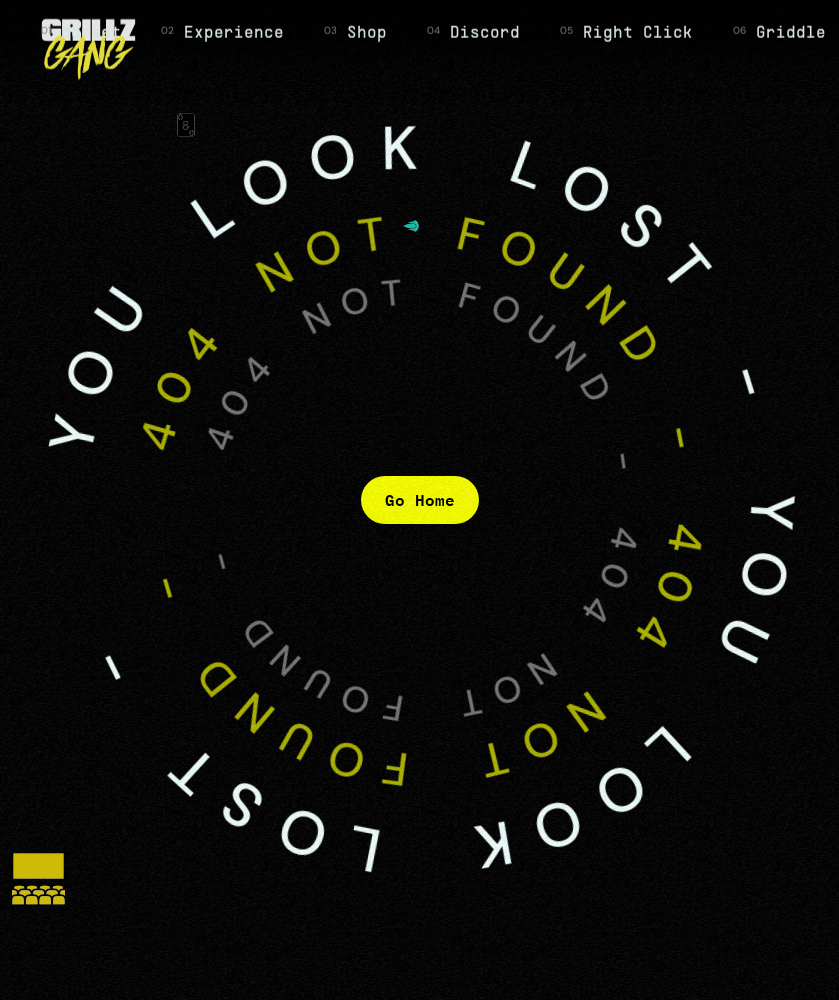  I want to click on eight of clubs playing card, so click(186, 125).